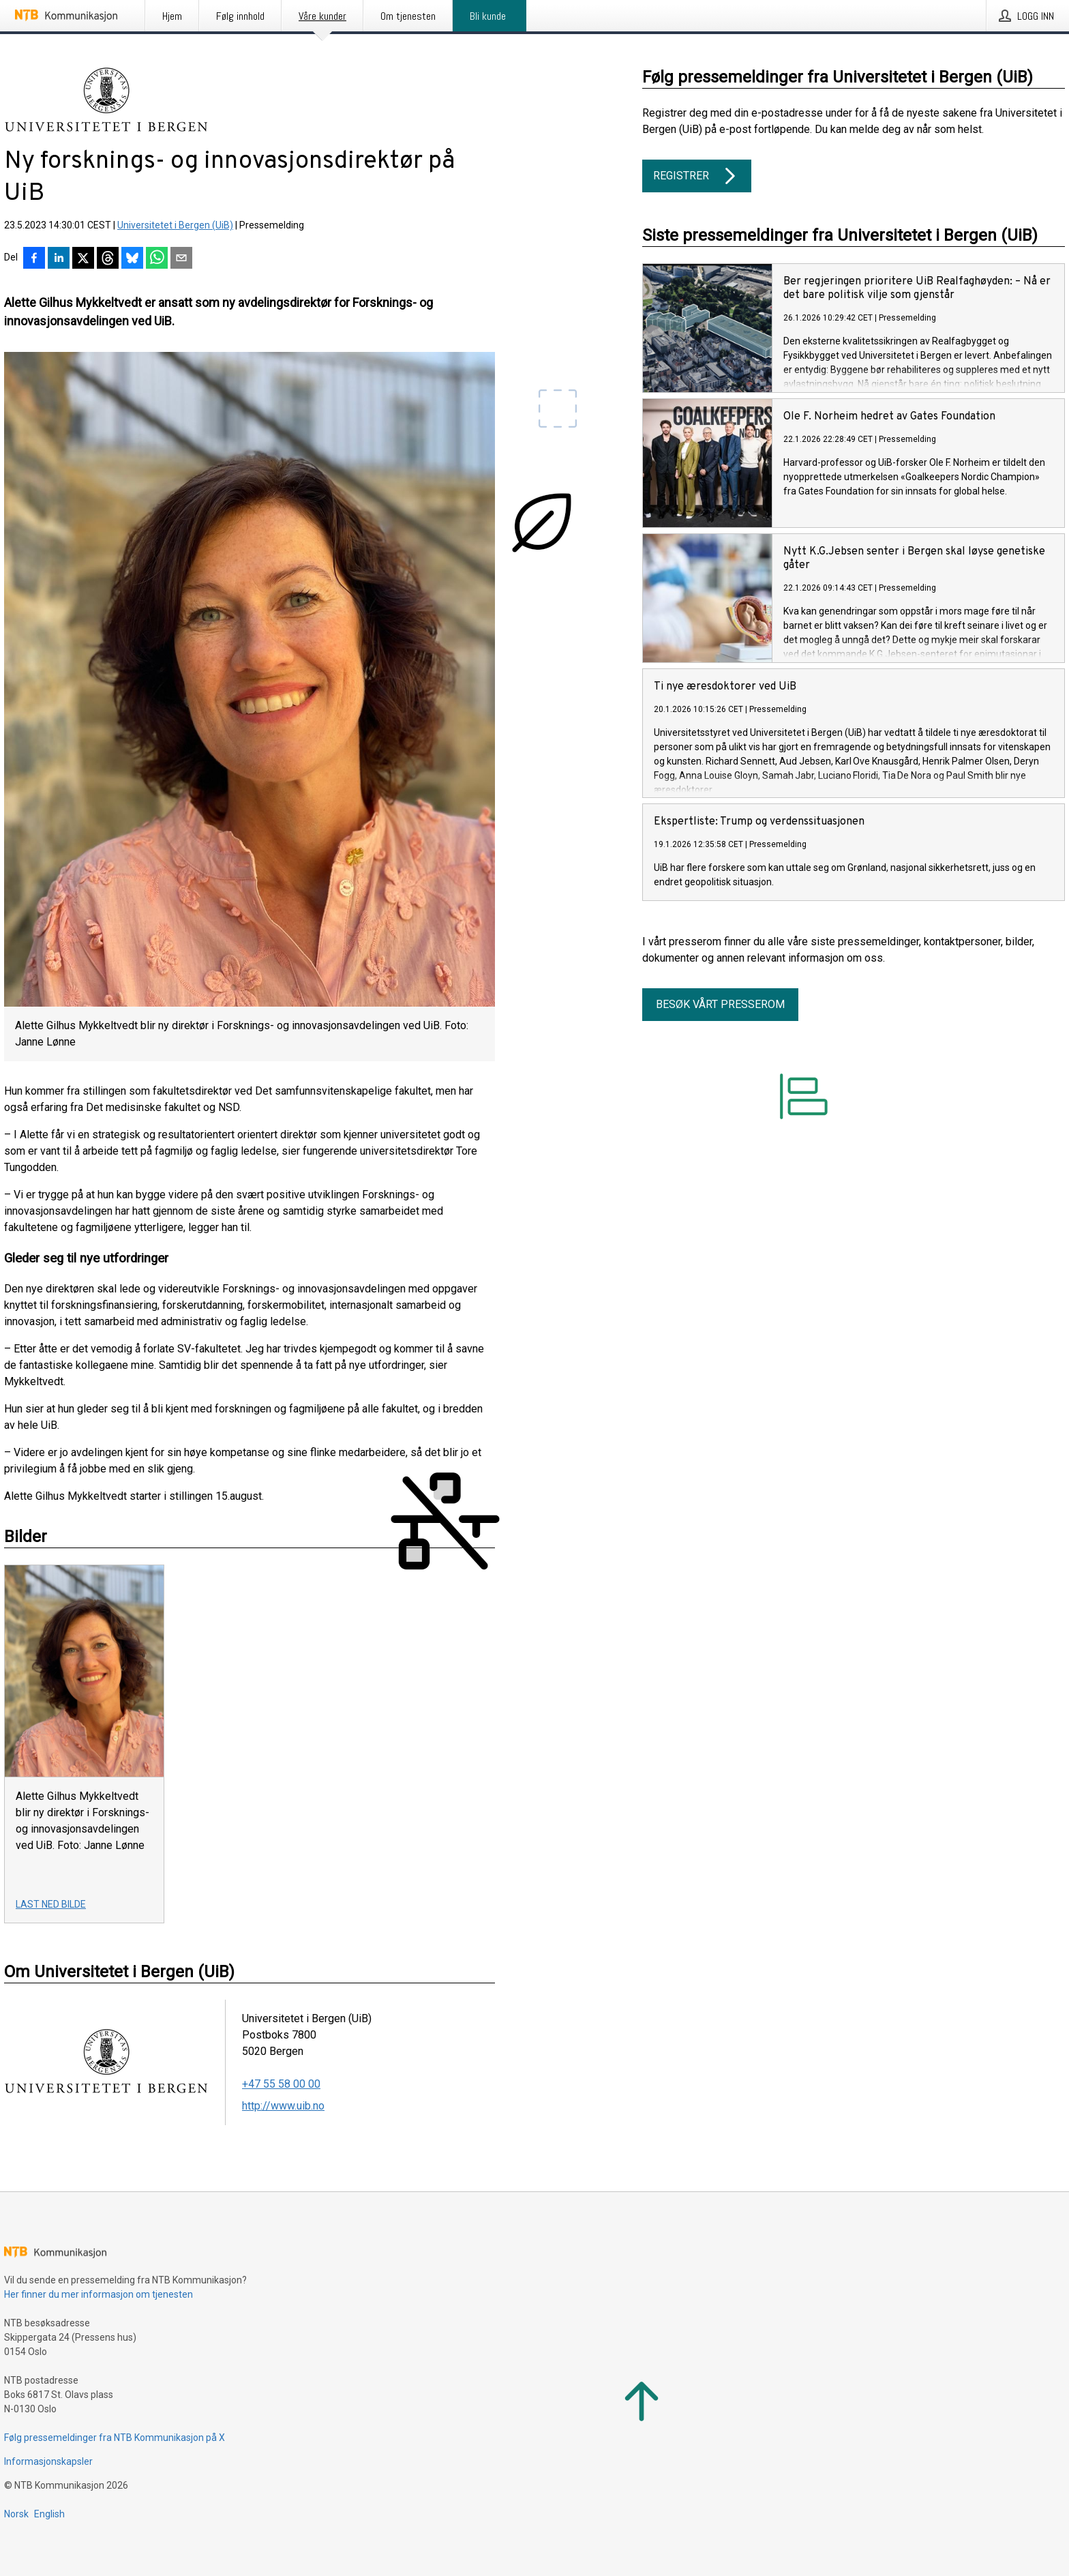 The image size is (1069, 2576). I want to click on align text to the left margin, so click(802, 1096).